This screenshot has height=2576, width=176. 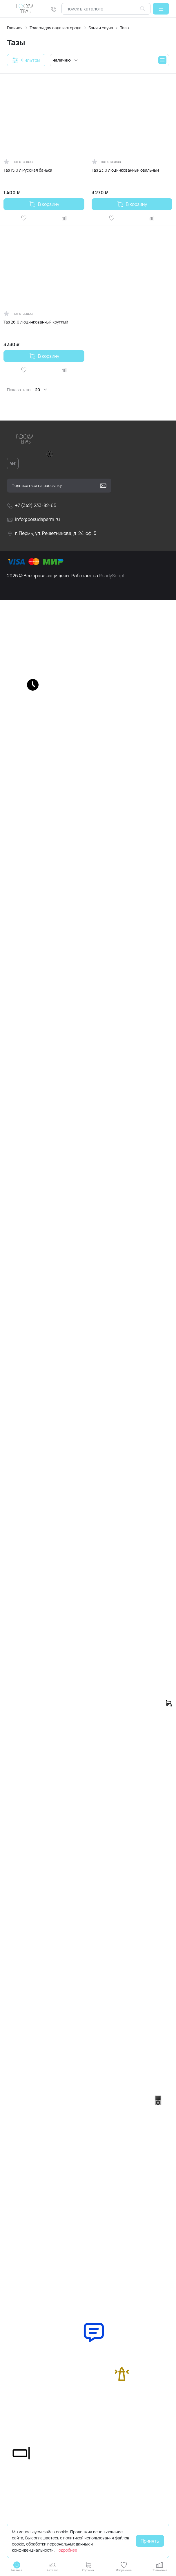 What do you see at coordinates (50, 454) in the screenshot?
I see `close or cancel an action` at bounding box center [50, 454].